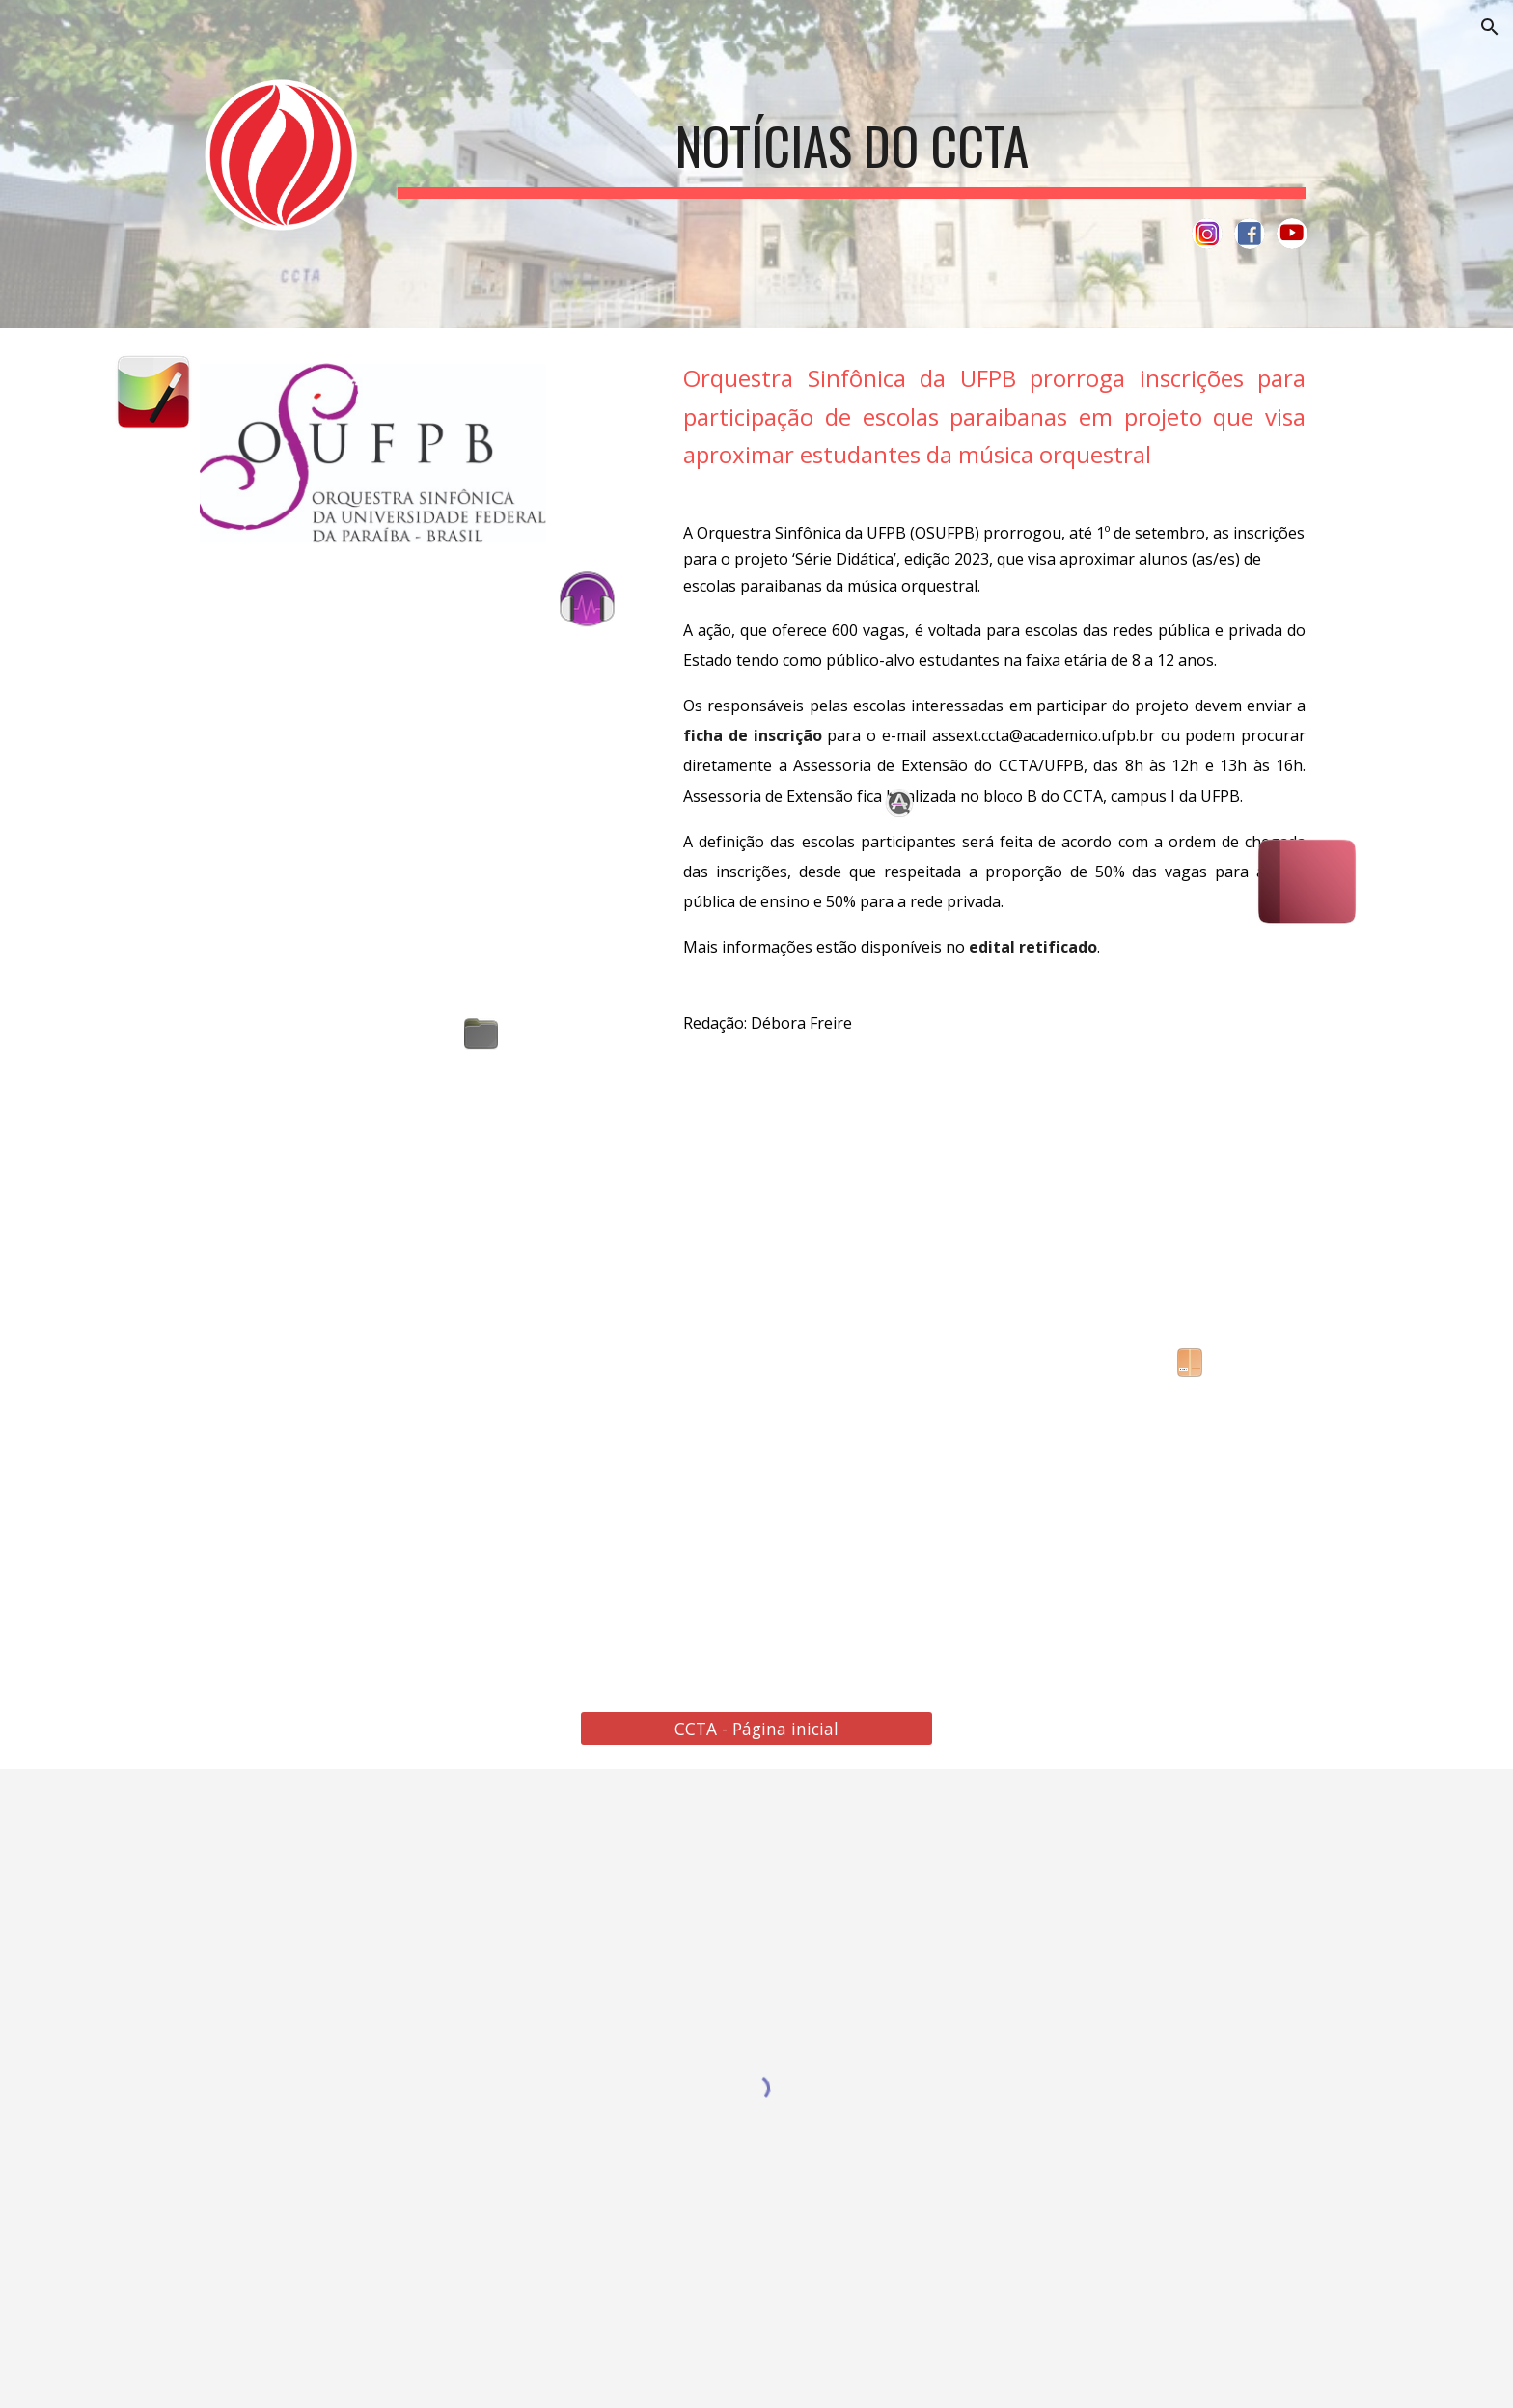  What do you see at coordinates (153, 392) in the screenshot?
I see `launch winetricks application` at bounding box center [153, 392].